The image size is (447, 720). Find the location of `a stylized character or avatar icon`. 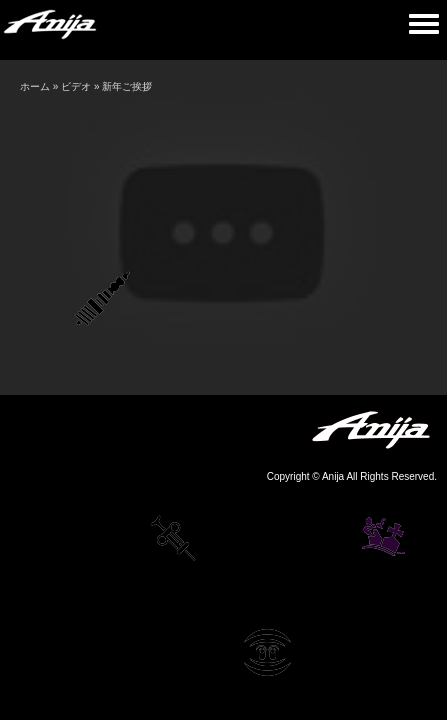

a stylized character or avatar icon is located at coordinates (267, 652).